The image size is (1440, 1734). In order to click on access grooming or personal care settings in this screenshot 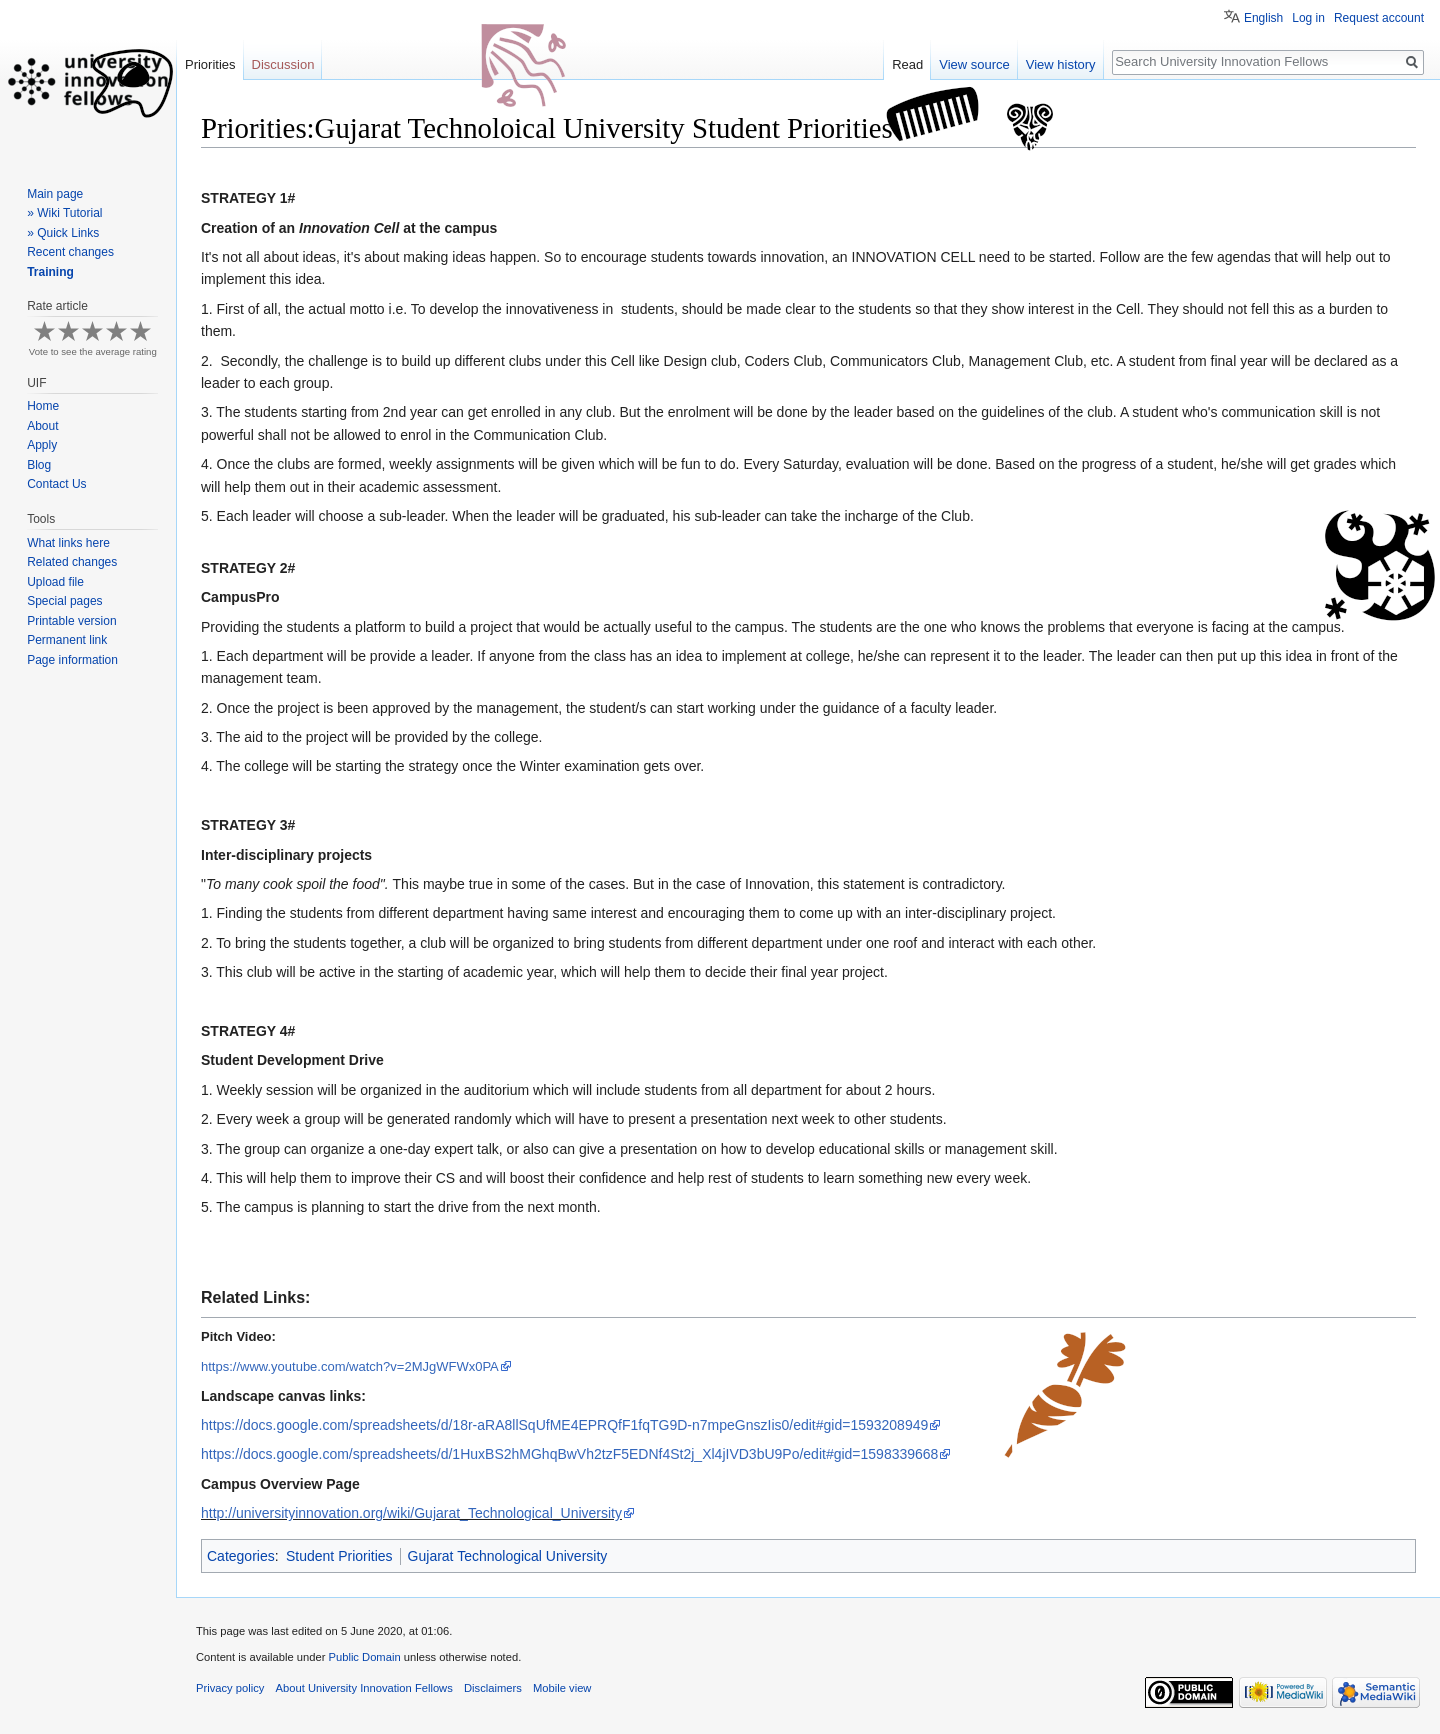, I will do `click(932, 114)`.